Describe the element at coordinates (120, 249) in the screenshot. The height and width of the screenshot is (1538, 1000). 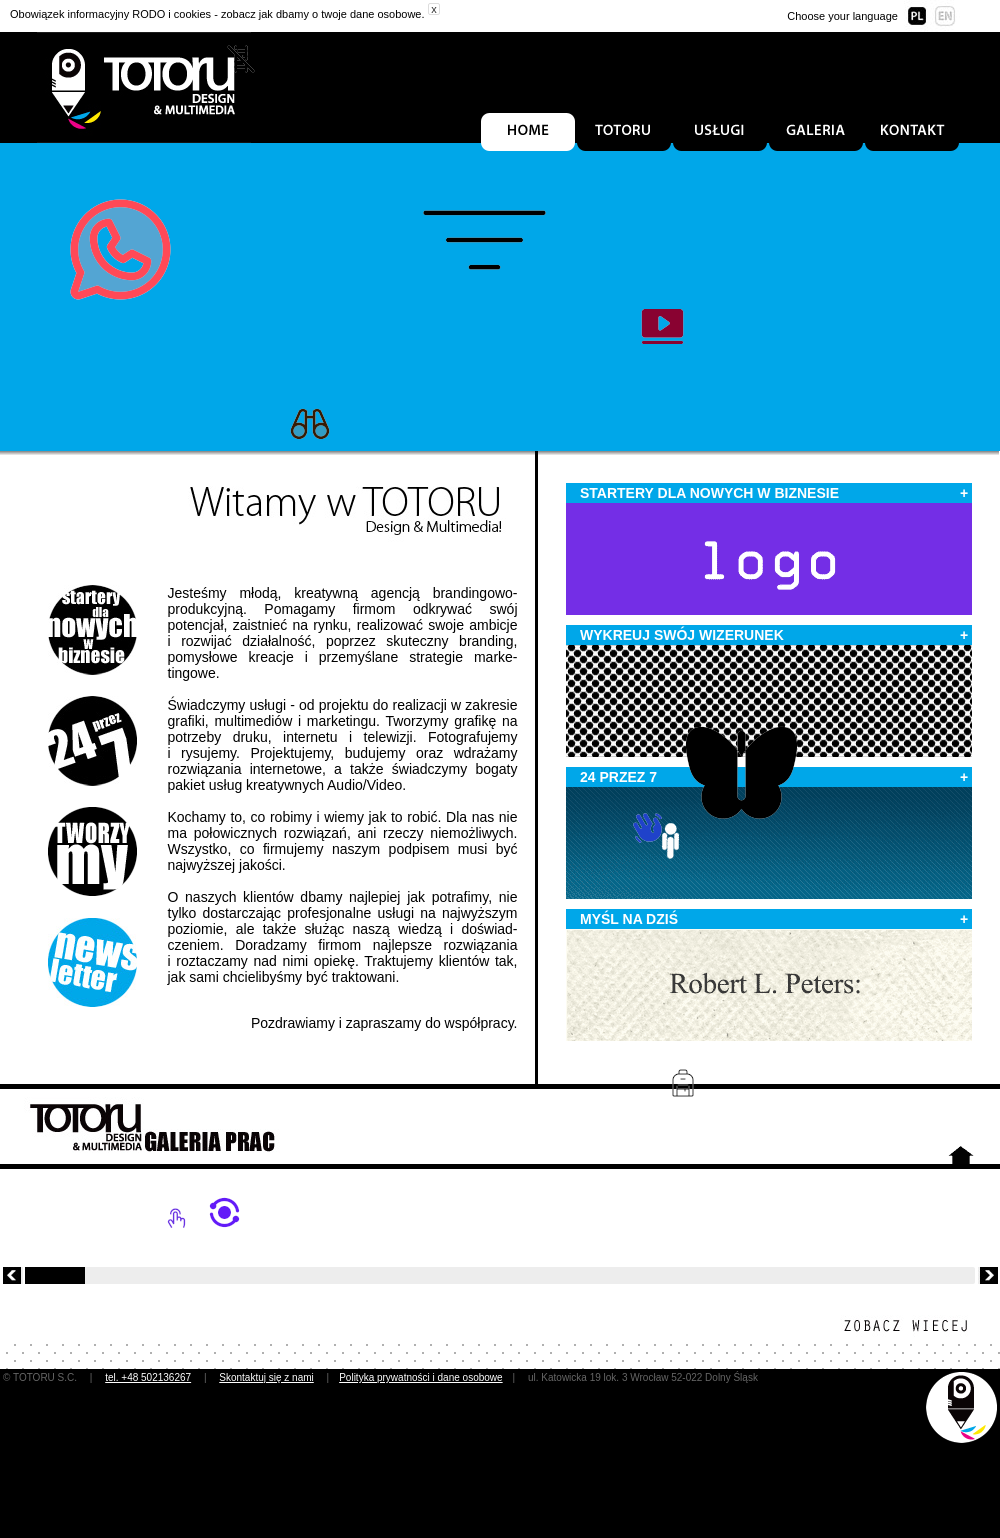
I see `open WhatsApp messaging app` at that location.